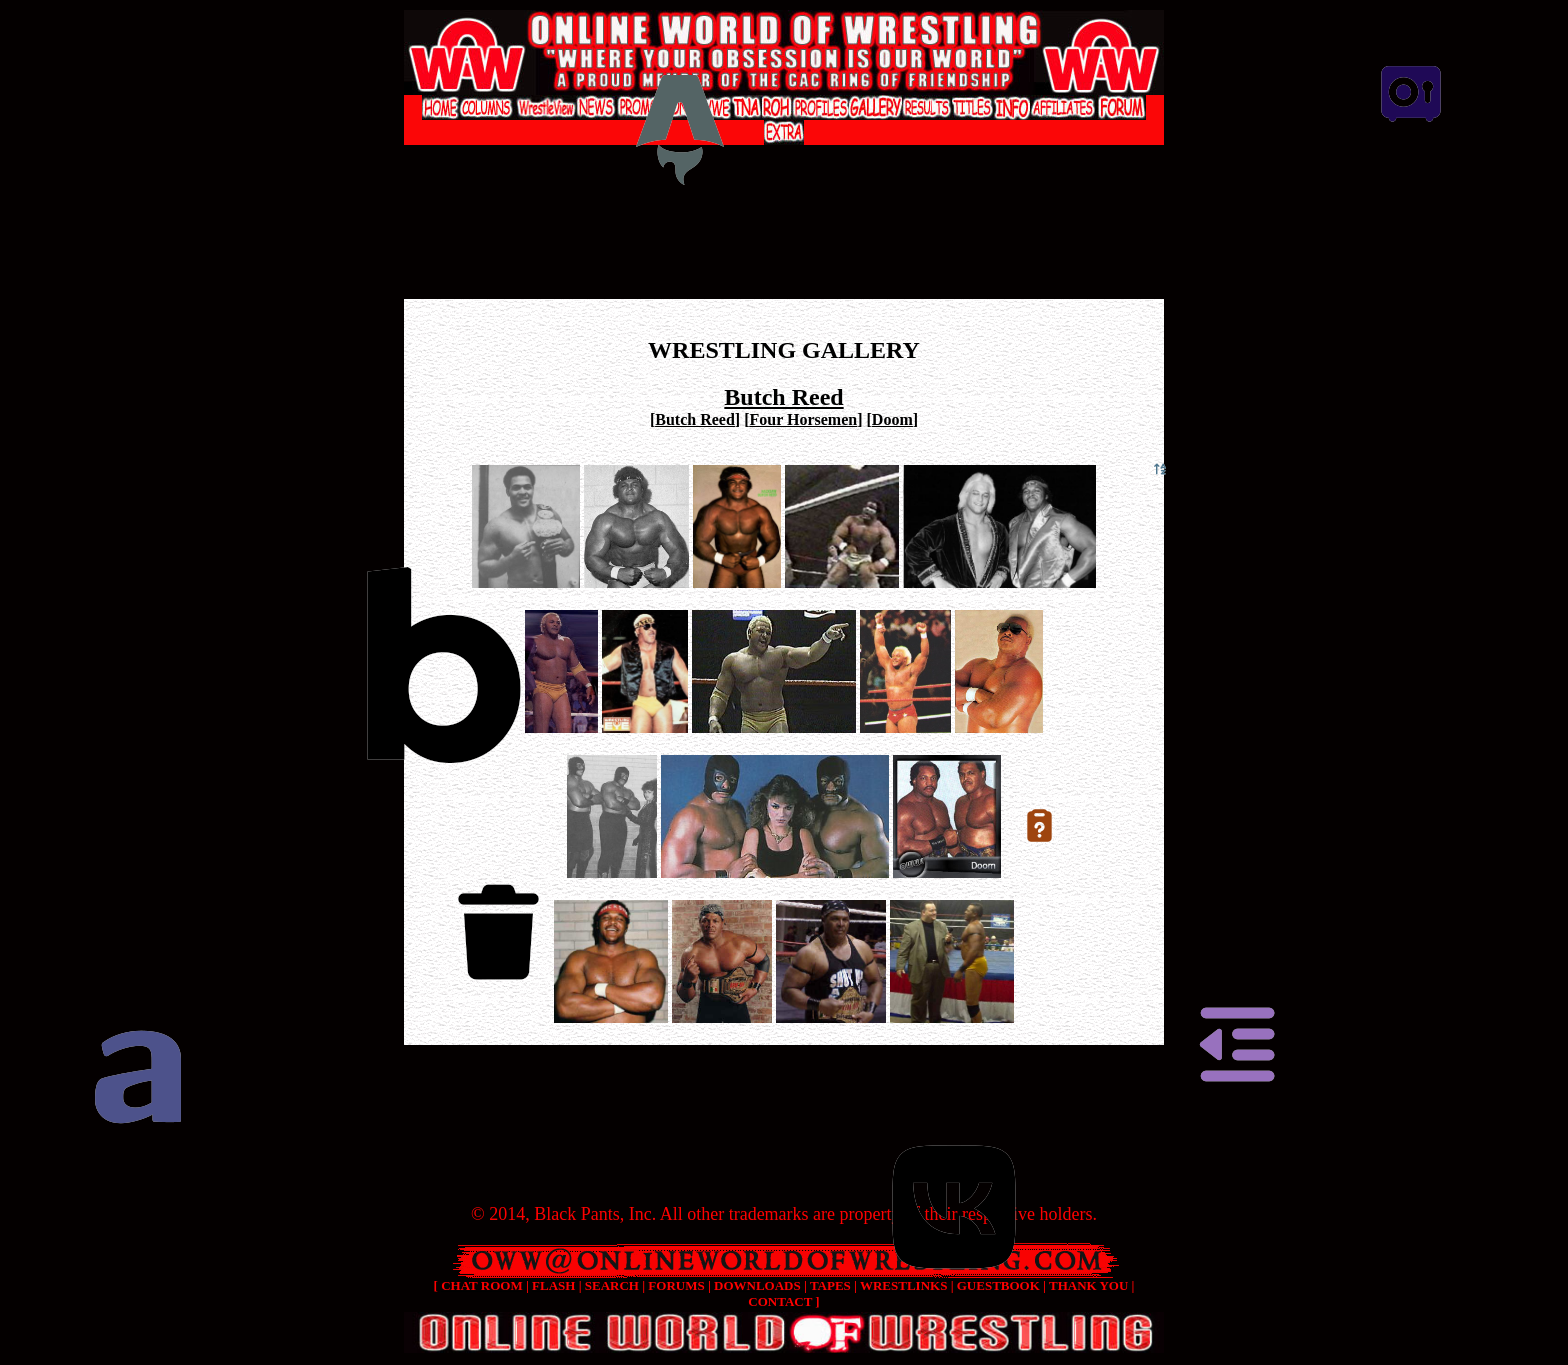 This screenshot has height=1365, width=1568. Describe the element at coordinates (954, 1207) in the screenshot. I see `open VK social network app` at that location.